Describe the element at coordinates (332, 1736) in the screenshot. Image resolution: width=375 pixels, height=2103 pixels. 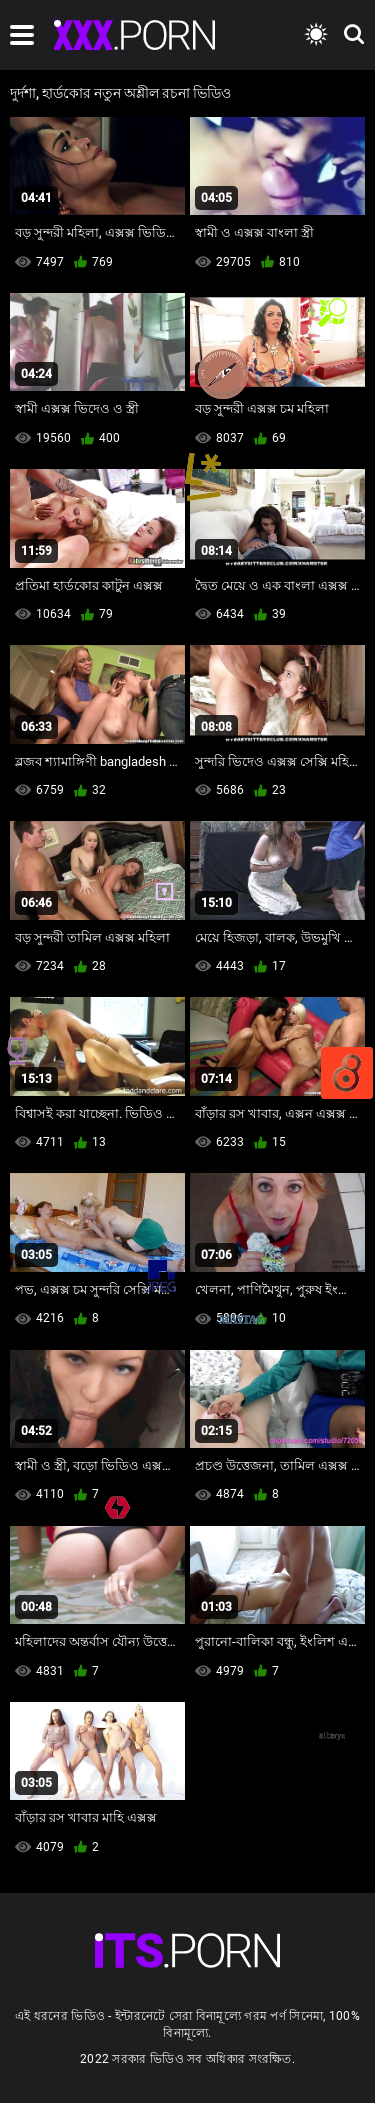
I see `alteryx logo - link to alteryx data analytics platform` at that location.